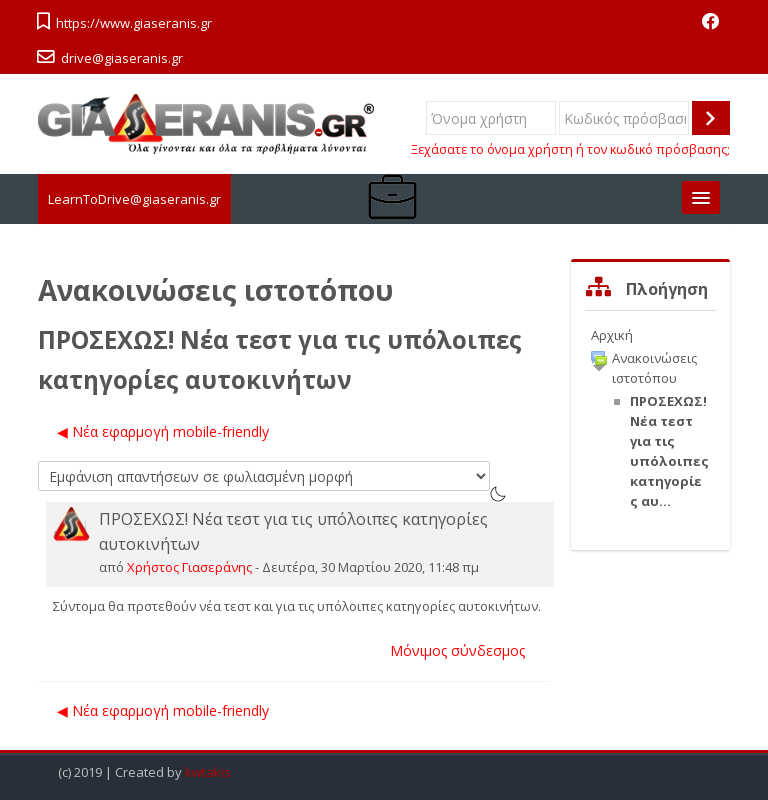  Describe the element at coordinates (392, 198) in the screenshot. I see `access work or business-related features` at that location.